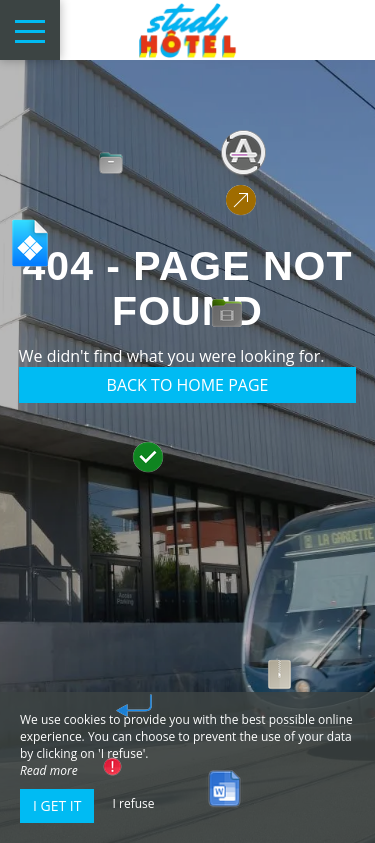 The height and width of the screenshot is (843, 375). Describe the element at coordinates (111, 163) in the screenshot. I see `open the file manager application` at that location.